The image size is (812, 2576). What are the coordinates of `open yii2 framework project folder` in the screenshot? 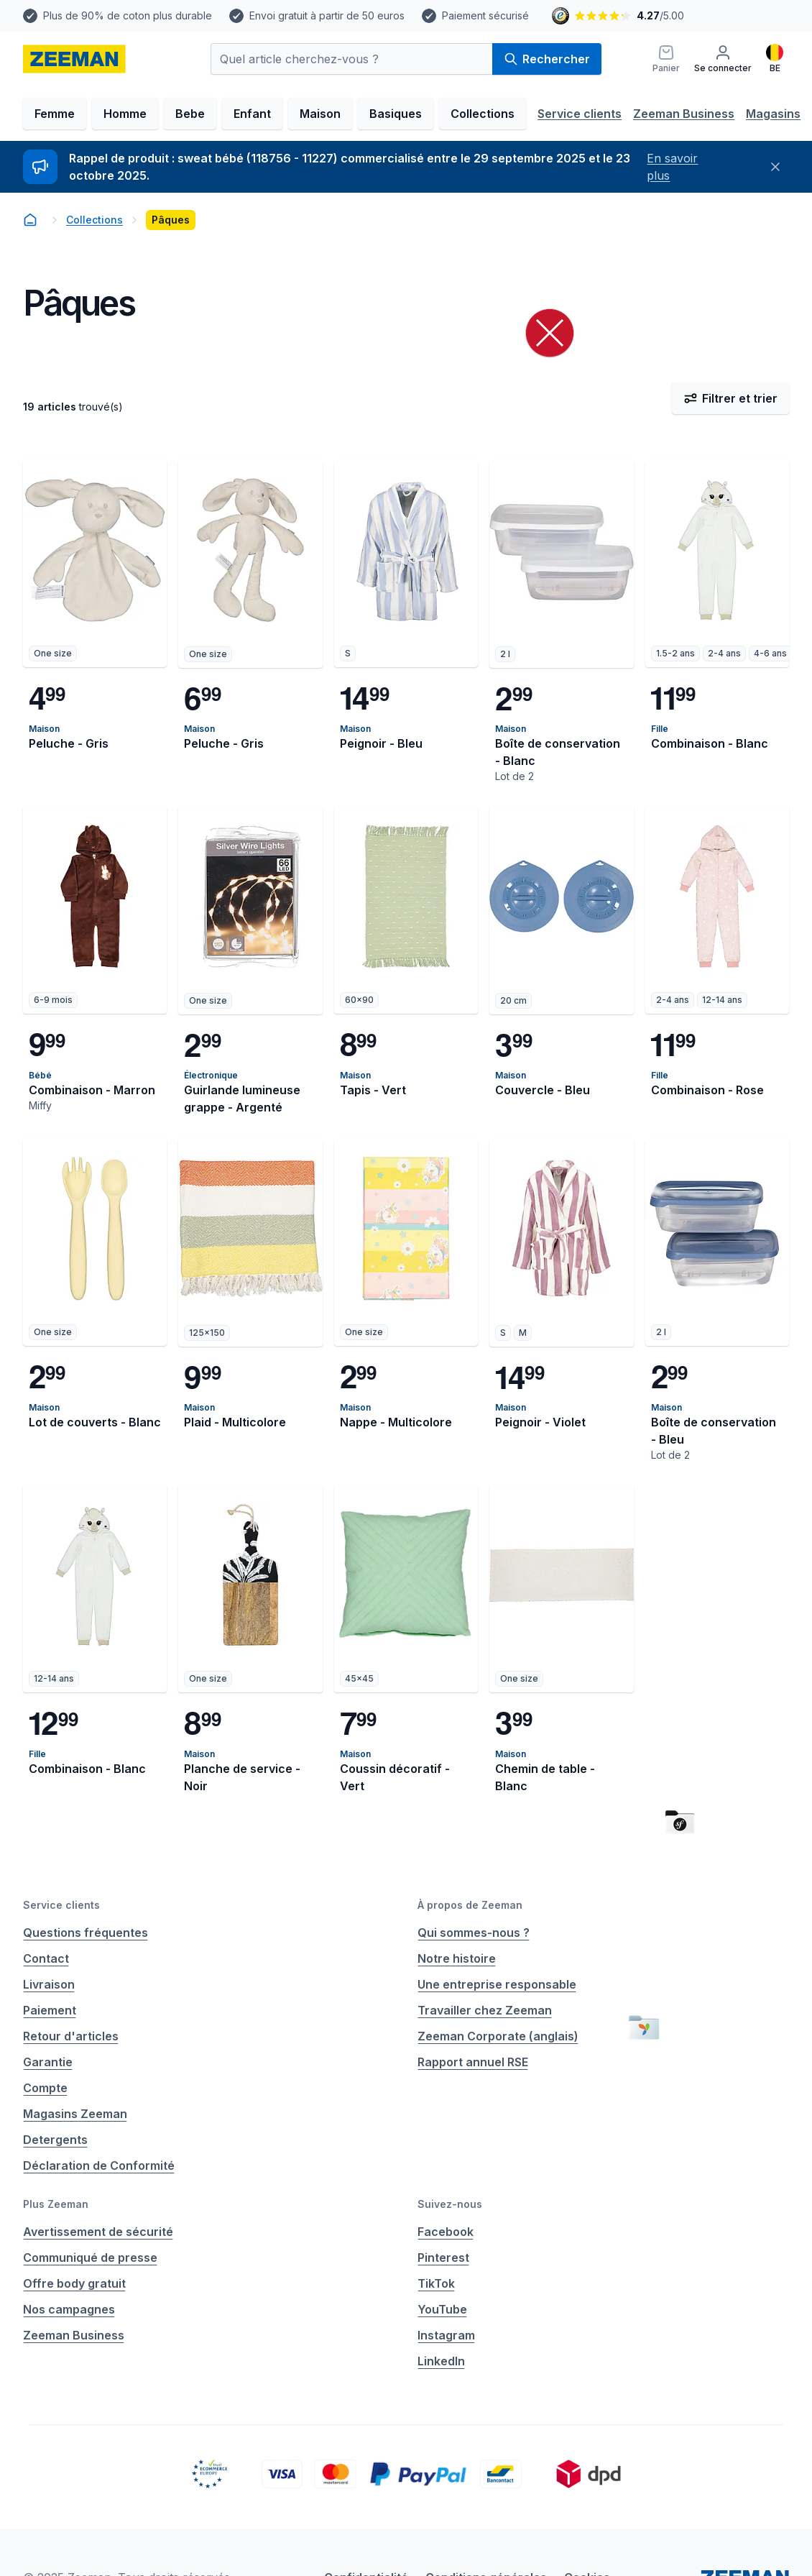 It's located at (644, 2028).